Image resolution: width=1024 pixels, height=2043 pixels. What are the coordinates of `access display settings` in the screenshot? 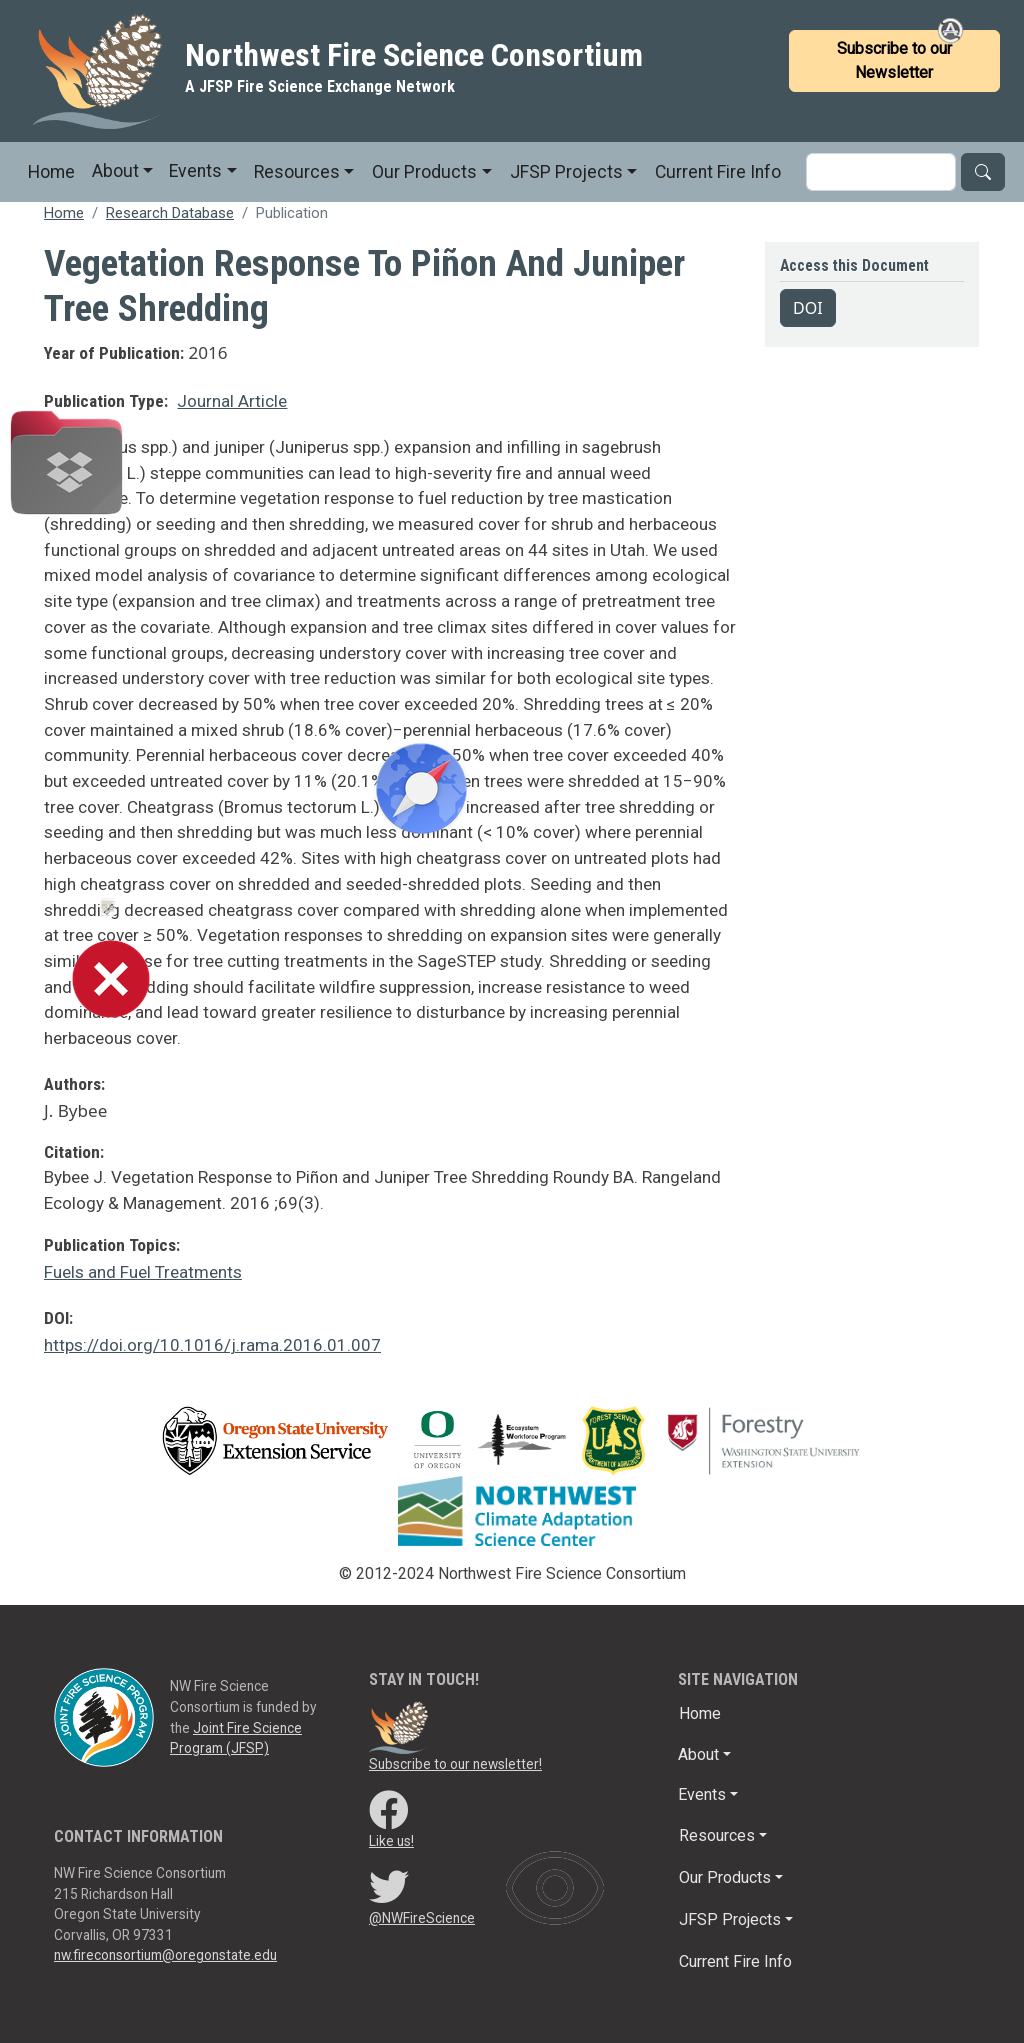 It's located at (555, 1888).